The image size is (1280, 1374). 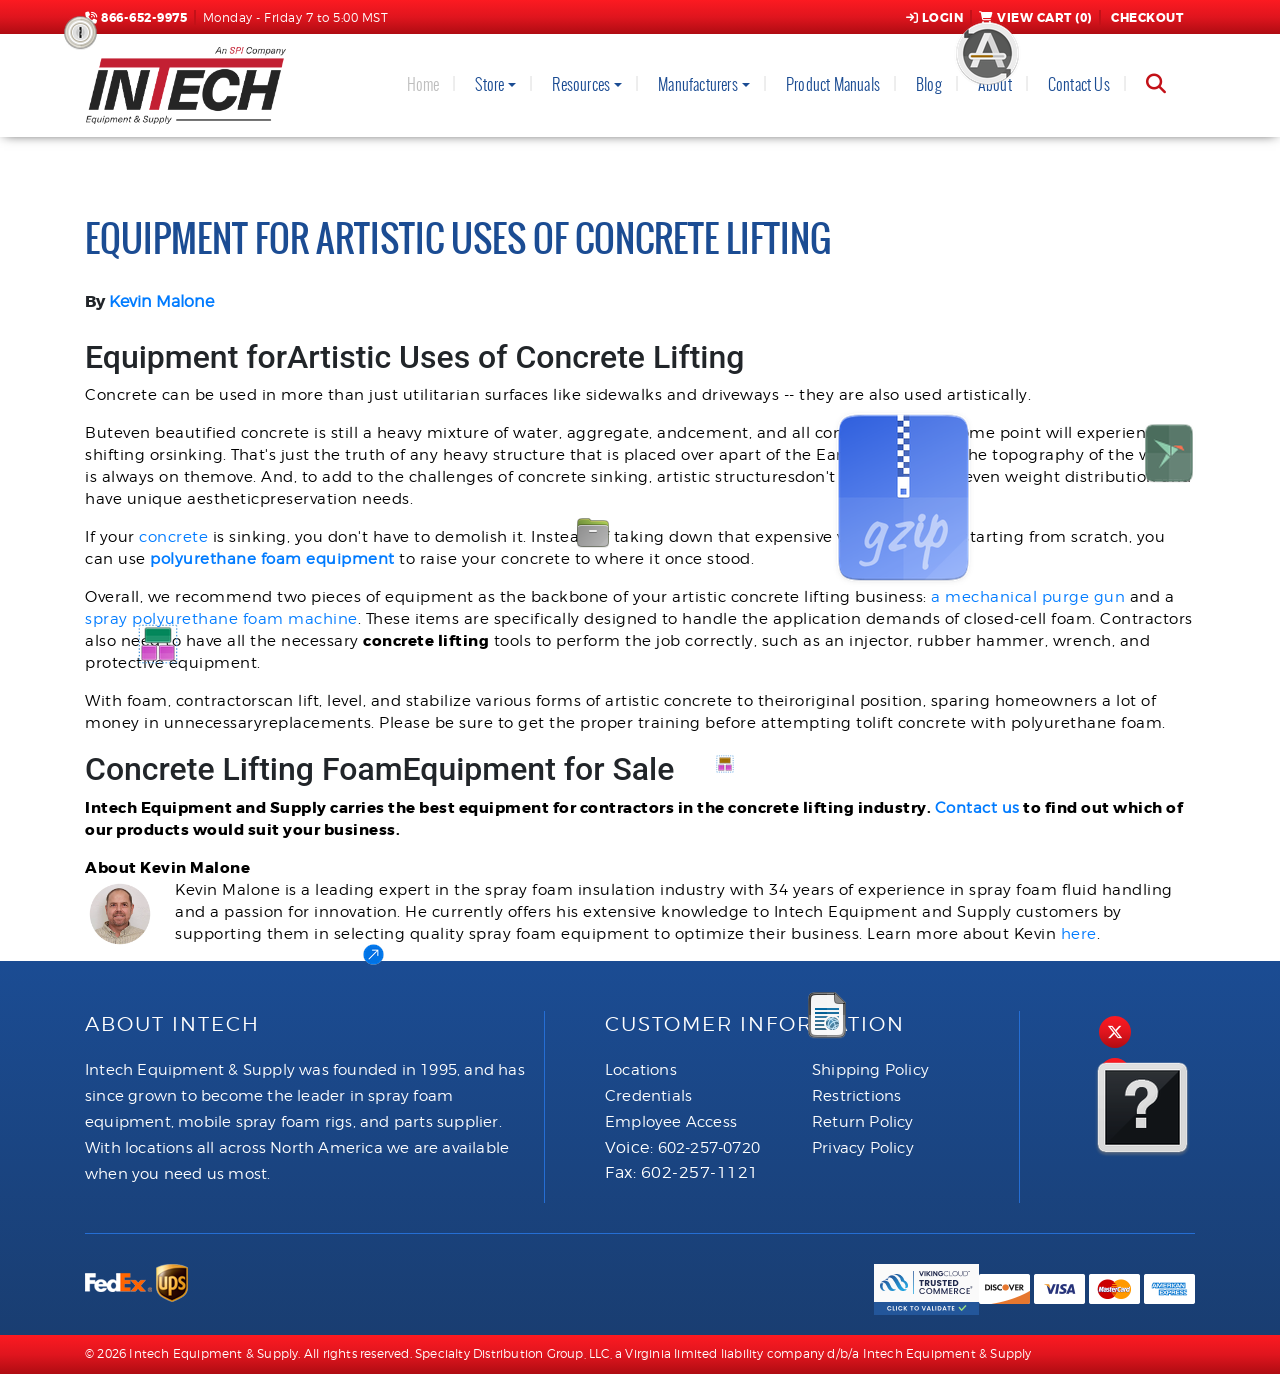 What do you see at coordinates (593, 532) in the screenshot?
I see `open file manager application` at bounding box center [593, 532].